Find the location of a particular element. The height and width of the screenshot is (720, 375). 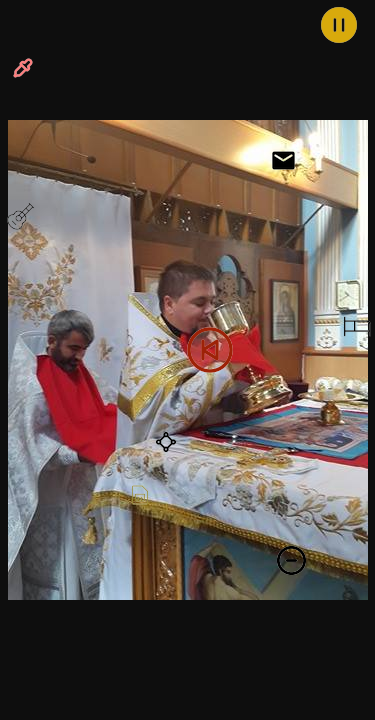

view ring network topology is located at coordinates (166, 442).